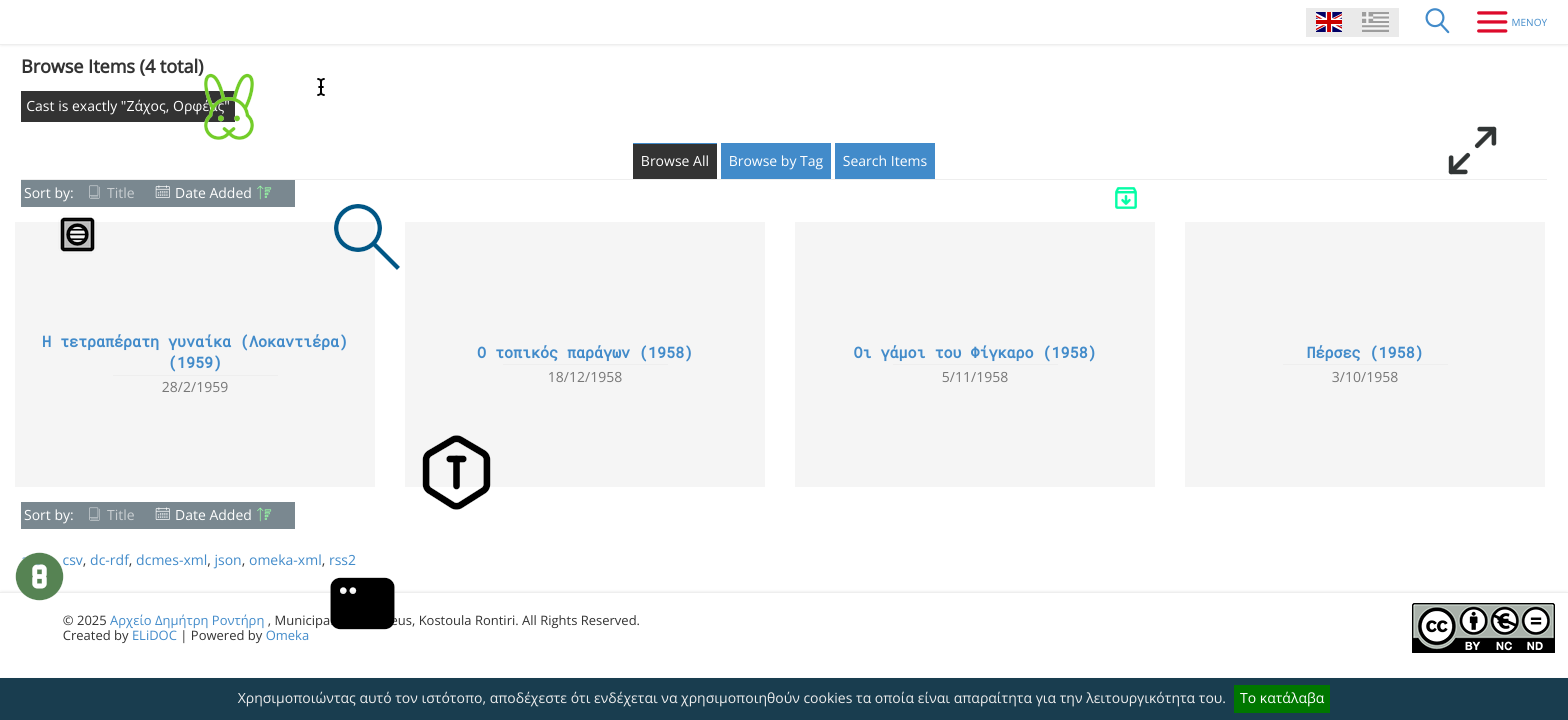 Image resolution: width=1568 pixels, height=720 pixels. Describe the element at coordinates (39, 576) in the screenshot. I see `indicates step 8 in a multi-step process` at that location.